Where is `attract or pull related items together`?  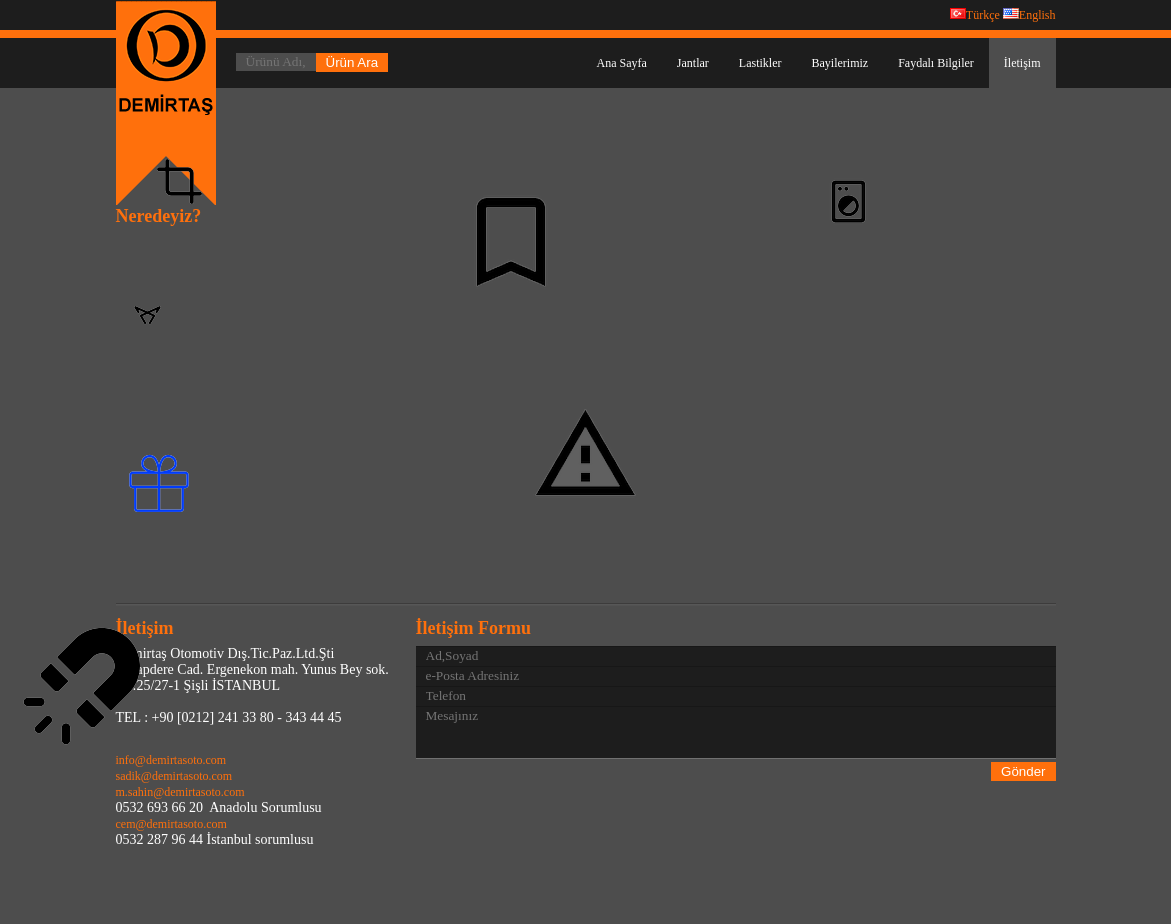 attract or pull related items together is located at coordinates (83, 685).